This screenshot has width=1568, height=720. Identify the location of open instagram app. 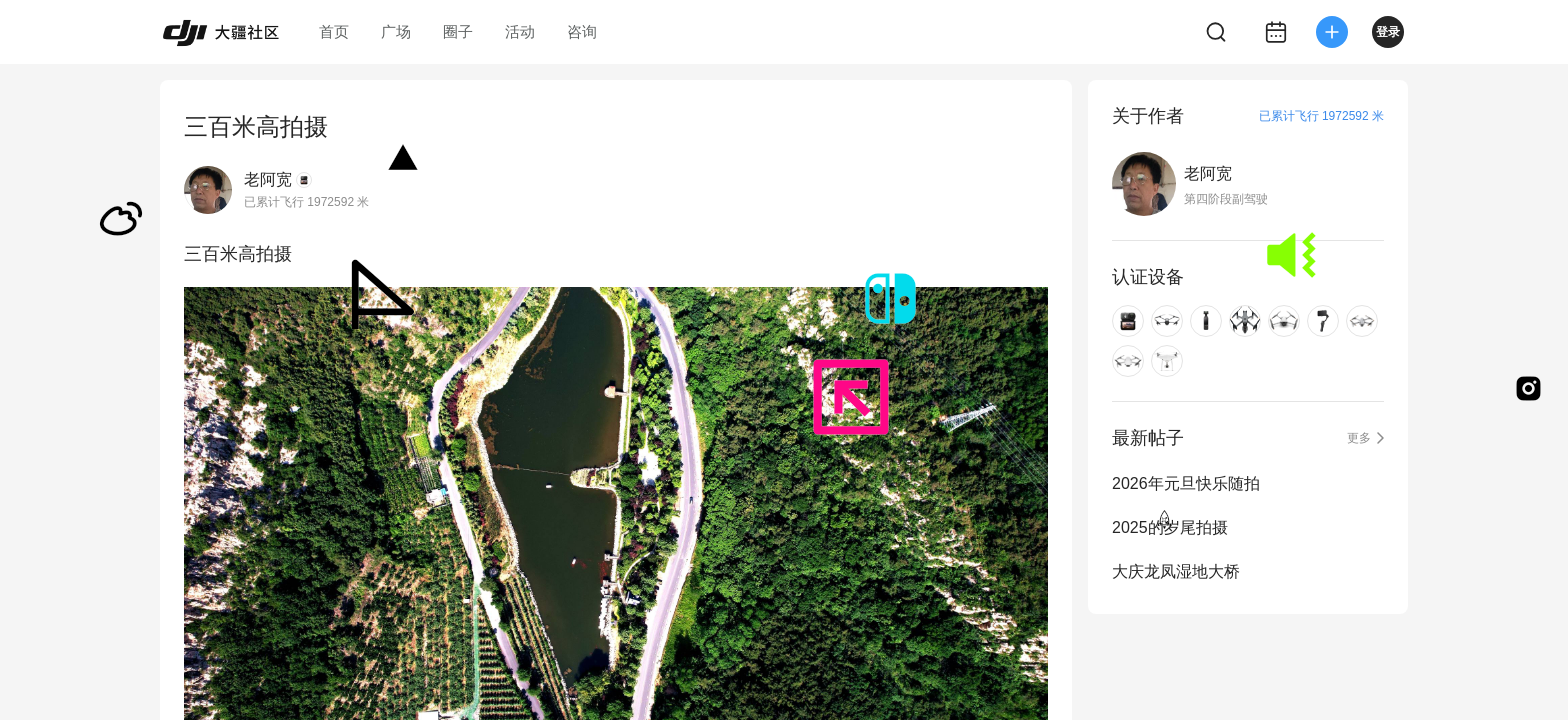
(1528, 388).